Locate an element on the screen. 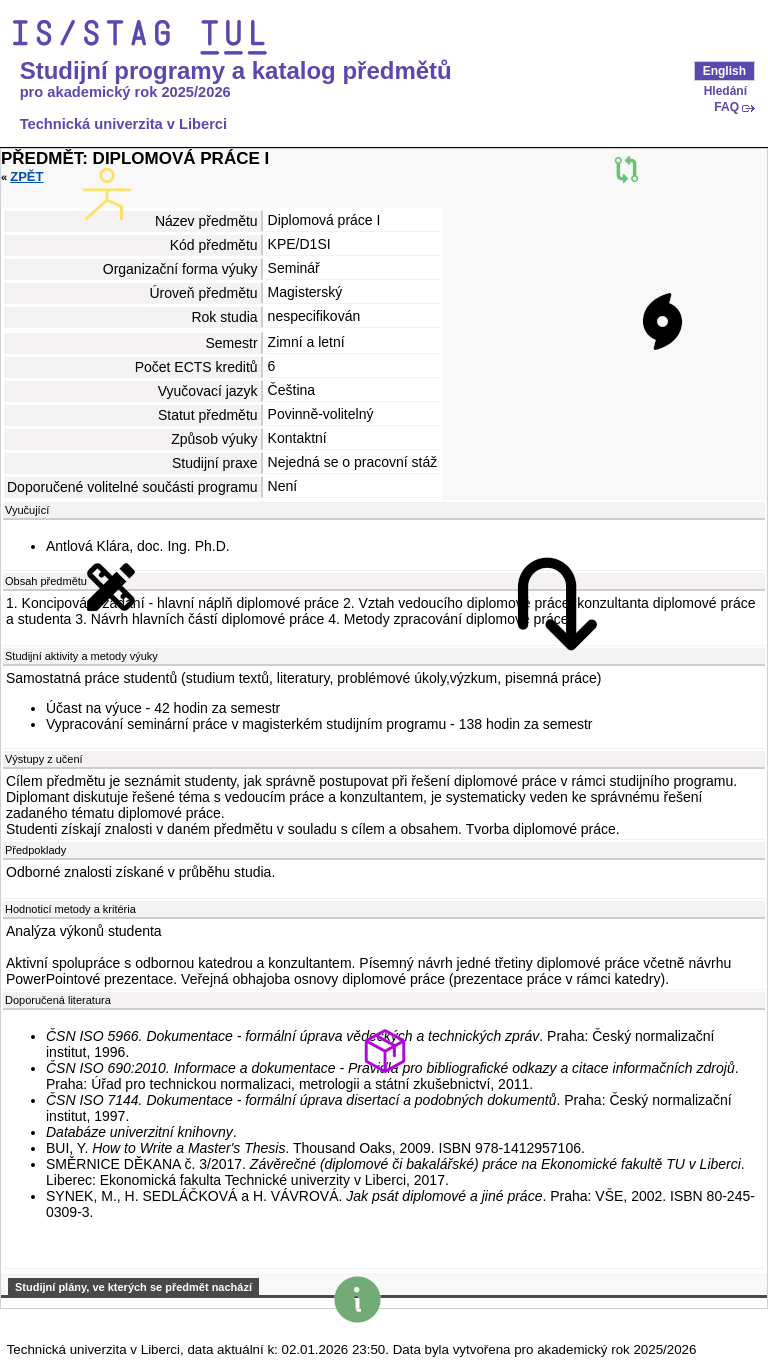 This screenshot has width=768, height=1363. view order or shipment details is located at coordinates (385, 1051).